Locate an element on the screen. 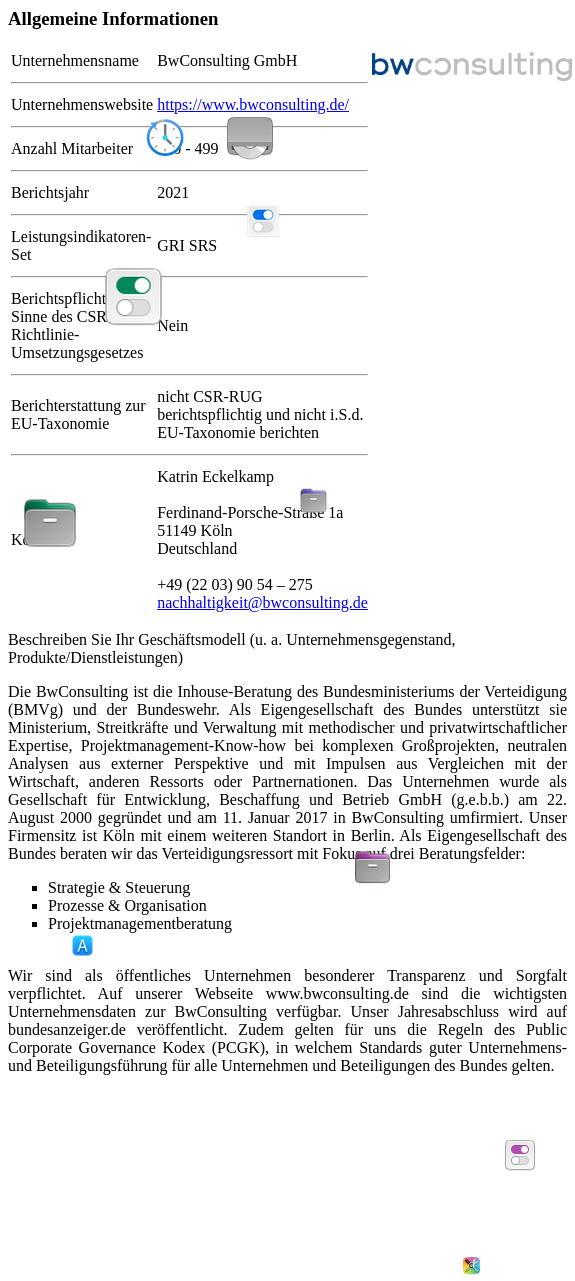 The width and height of the screenshot is (575, 1281). open fcitx input method settings is located at coordinates (82, 945).